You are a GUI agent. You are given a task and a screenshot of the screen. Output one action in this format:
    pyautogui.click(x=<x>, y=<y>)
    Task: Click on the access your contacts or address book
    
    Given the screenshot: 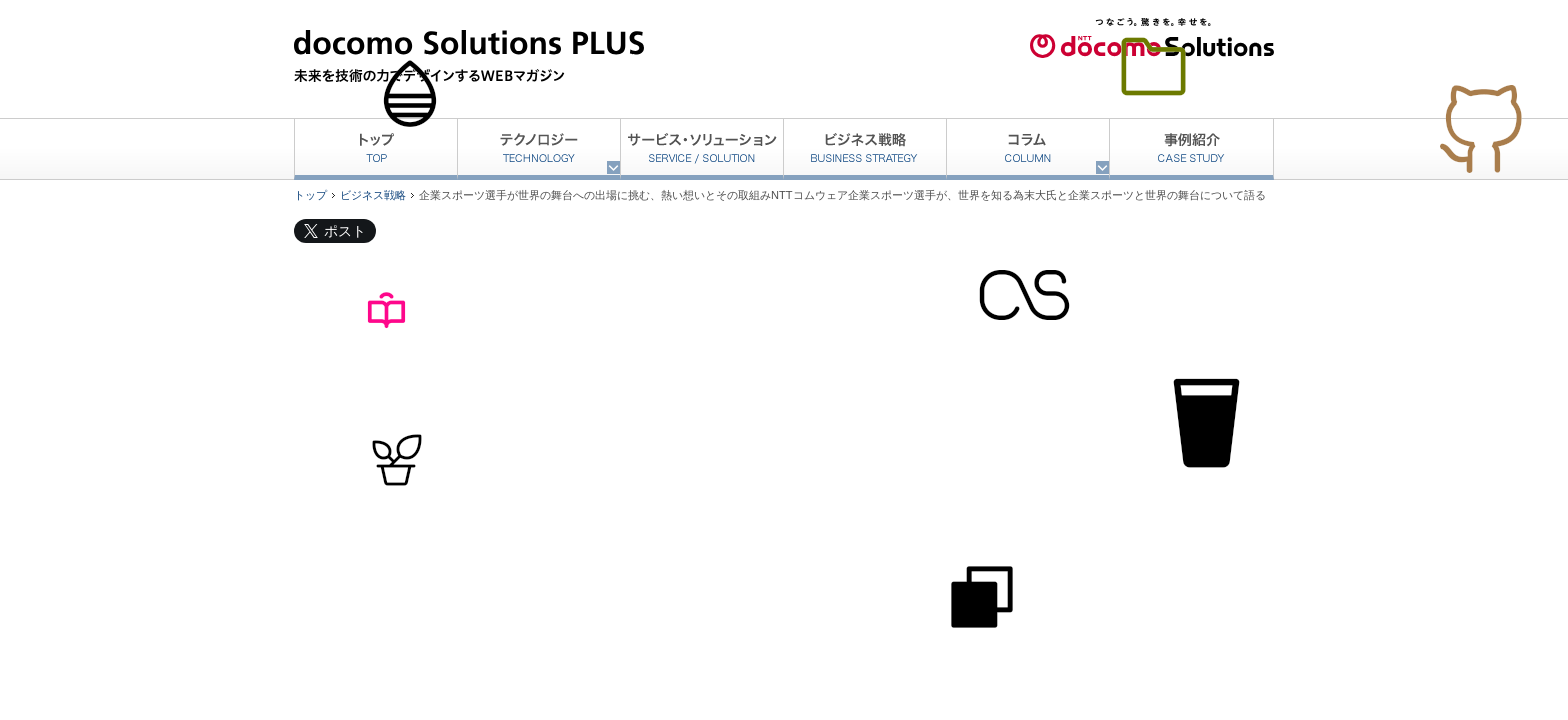 What is the action you would take?
    pyautogui.click(x=386, y=309)
    